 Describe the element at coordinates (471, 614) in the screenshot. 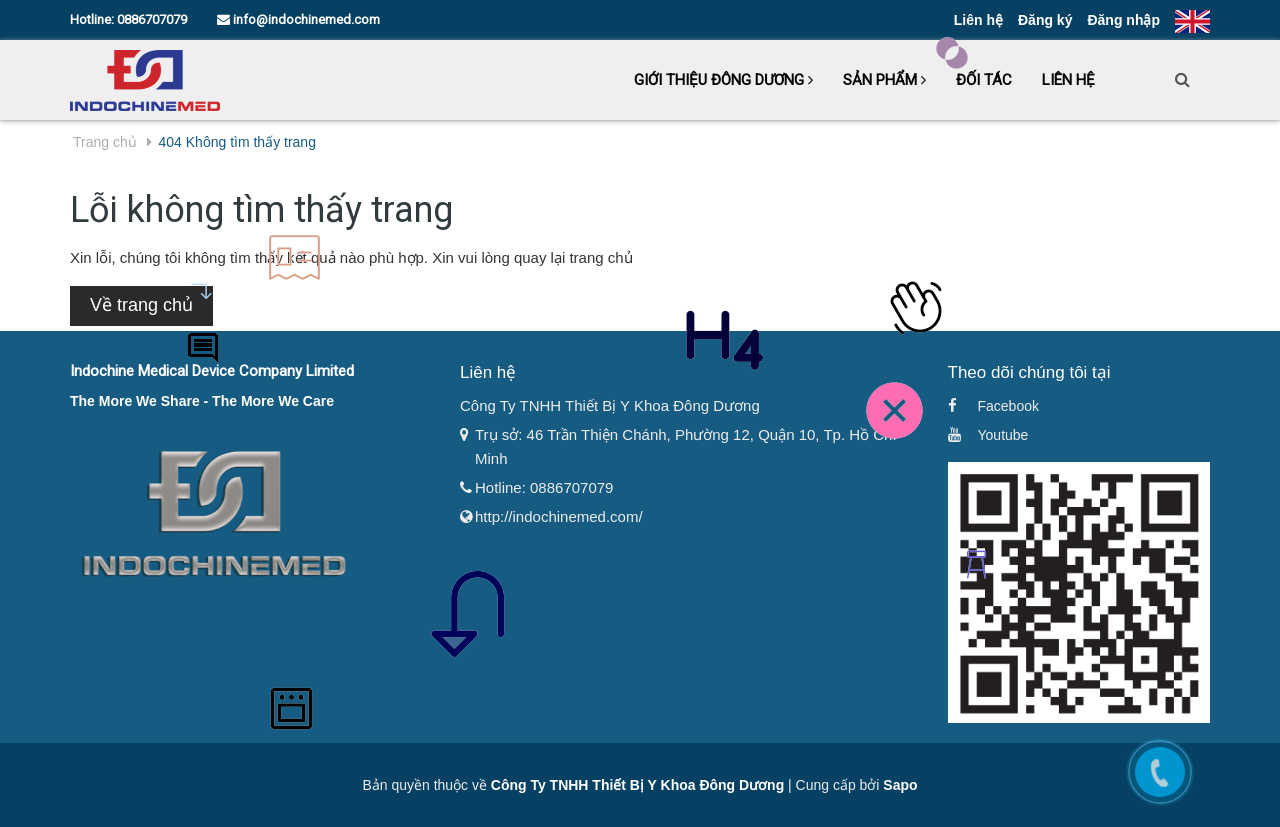

I see `undo or reverse a previous action` at that location.